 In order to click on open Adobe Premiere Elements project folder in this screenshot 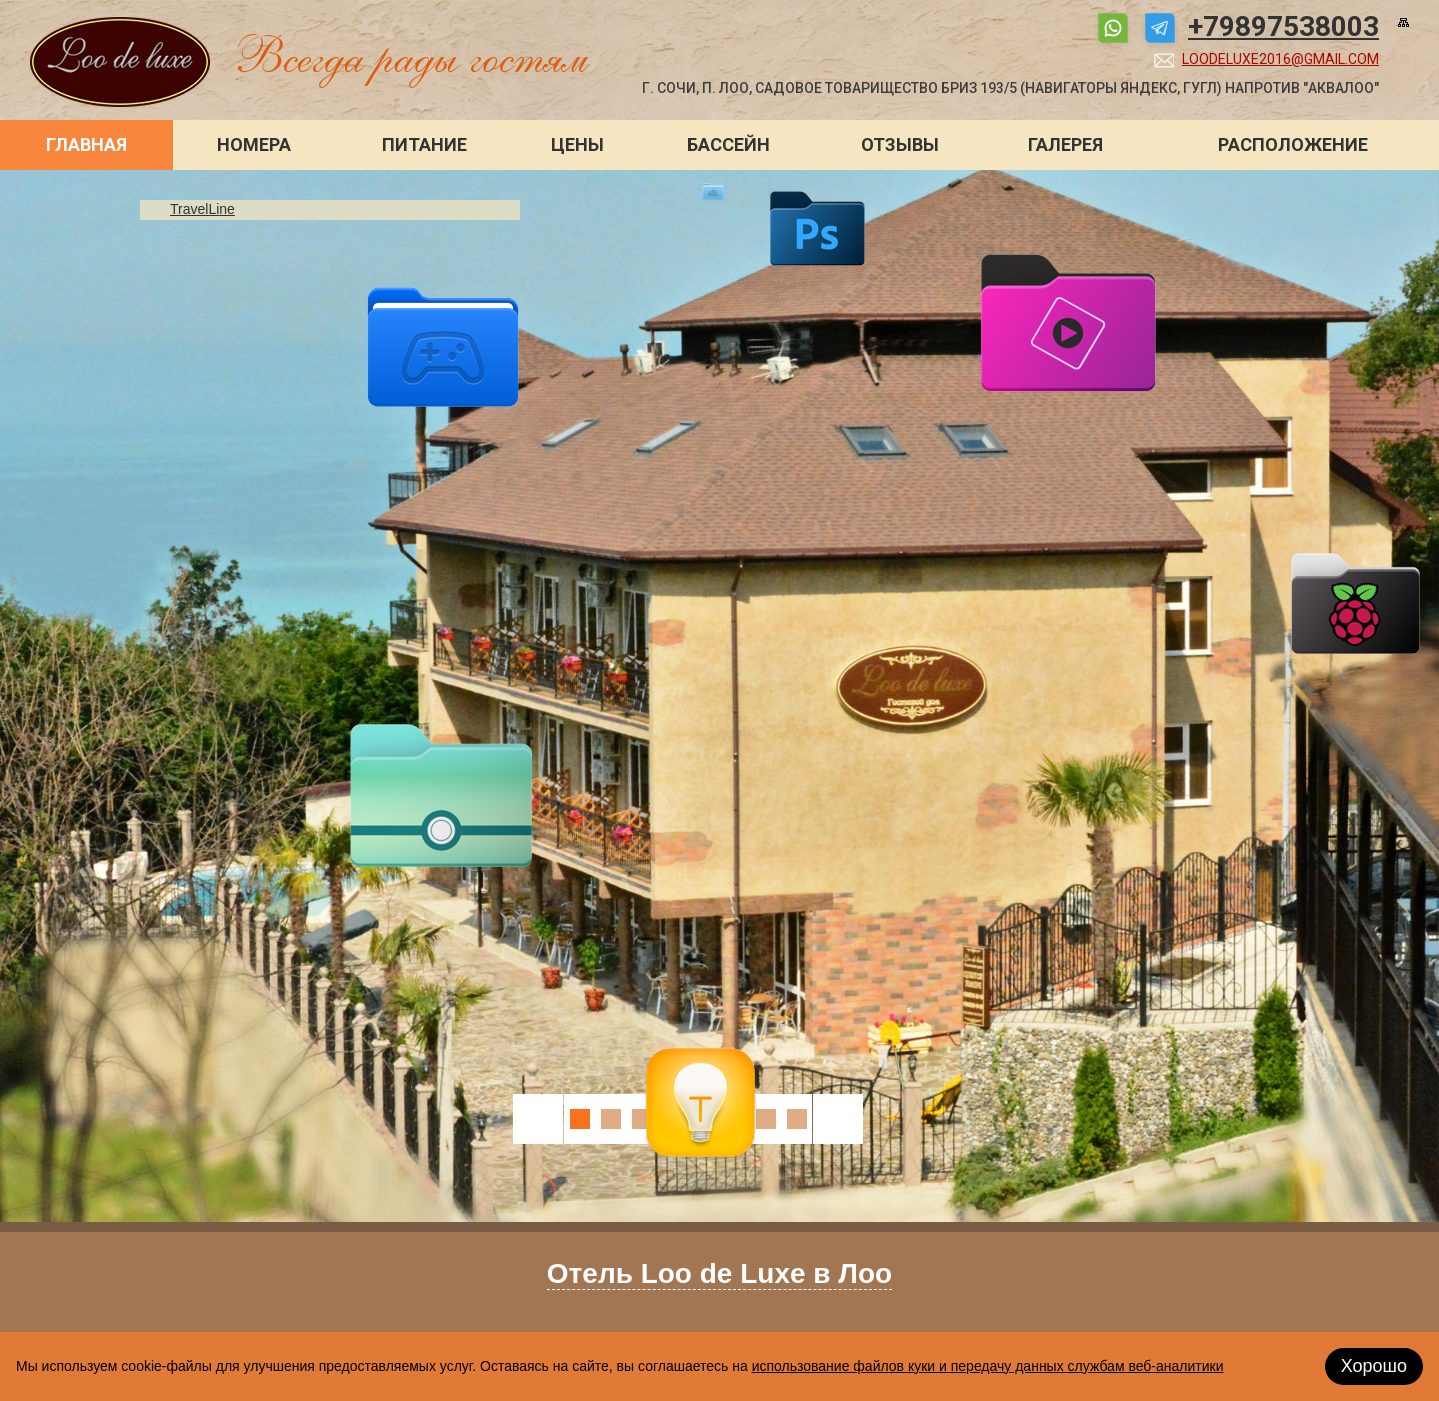, I will do `click(1067, 327)`.